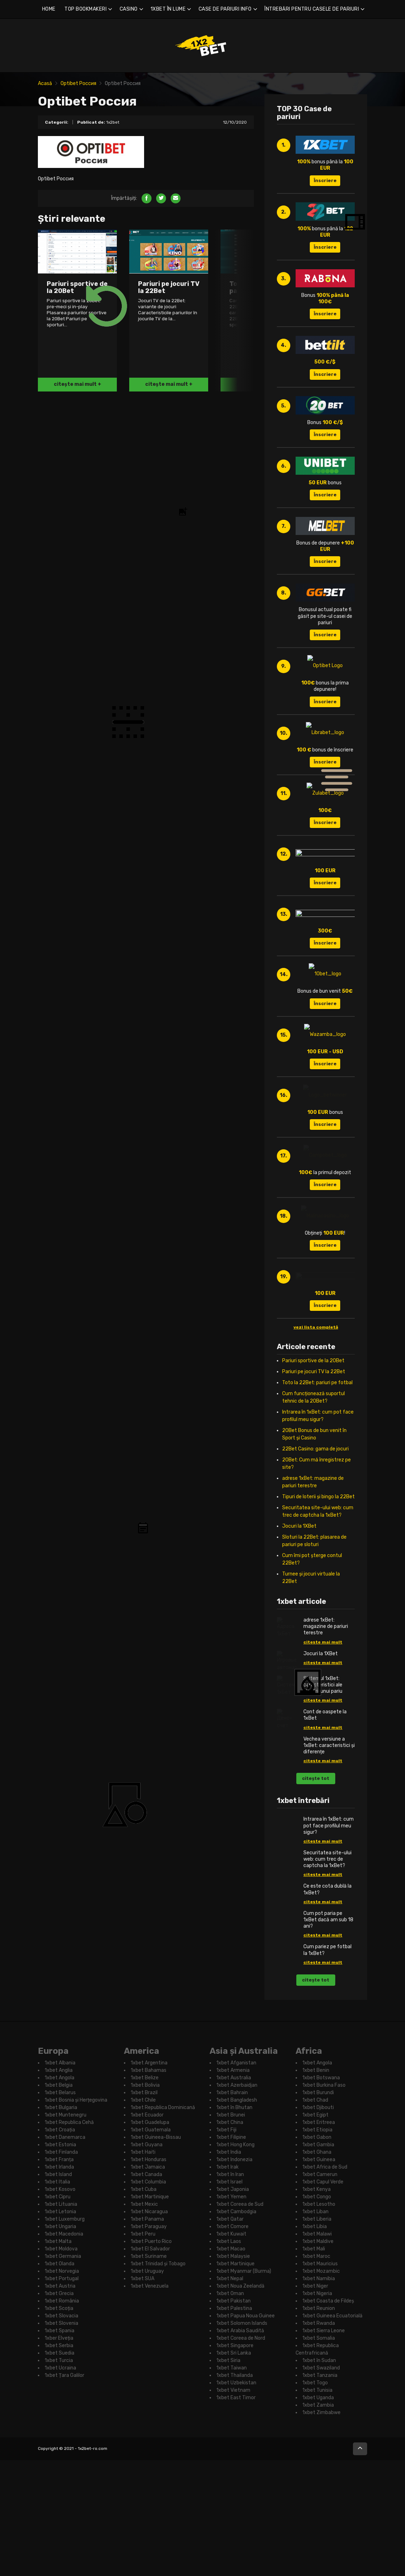 The width and height of the screenshot is (405, 2576). I want to click on undo the last action, so click(107, 306).